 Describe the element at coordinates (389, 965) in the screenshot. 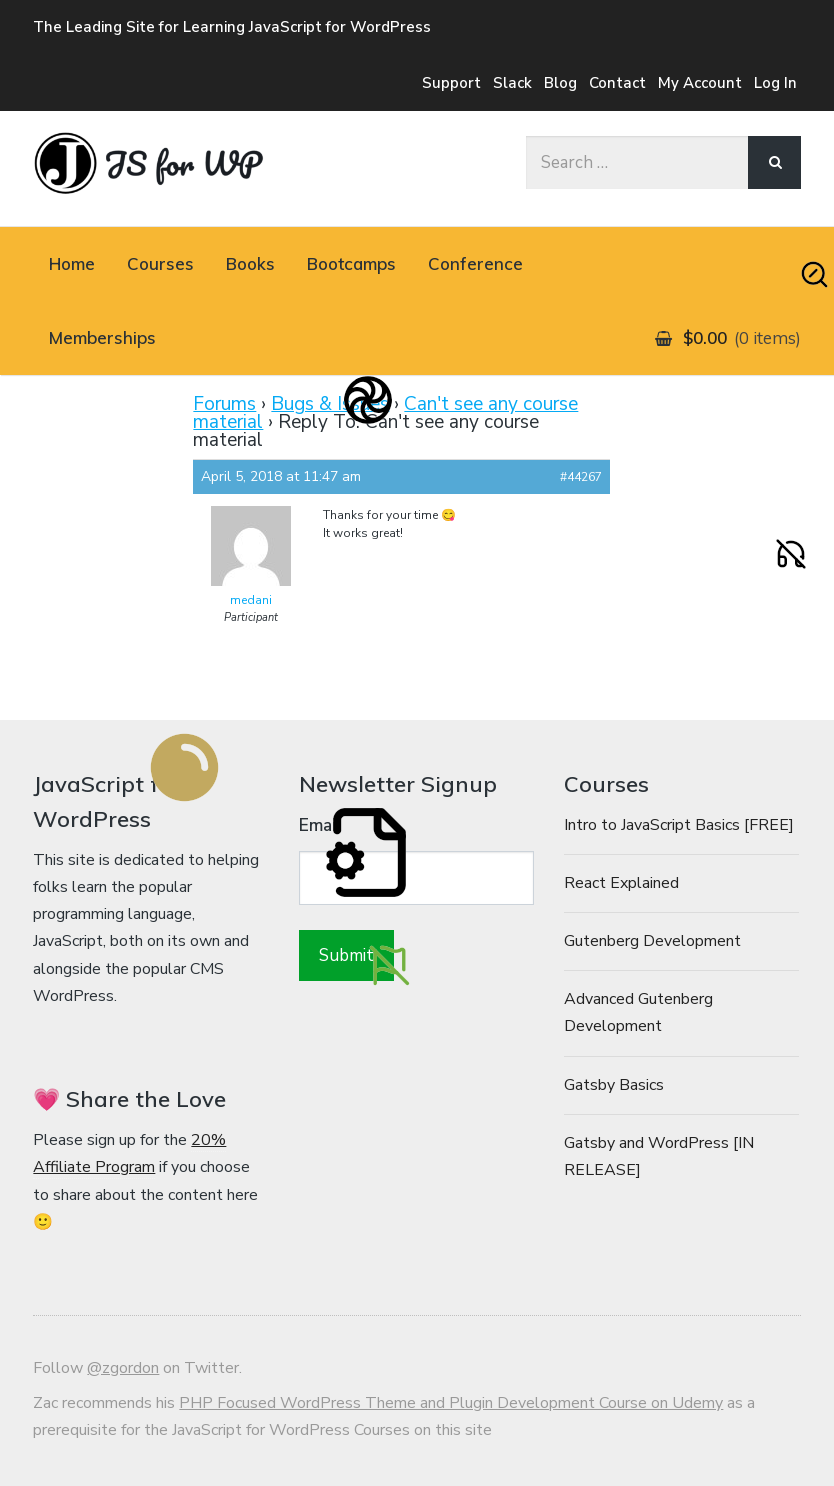

I see `remove flag or marker` at that location.